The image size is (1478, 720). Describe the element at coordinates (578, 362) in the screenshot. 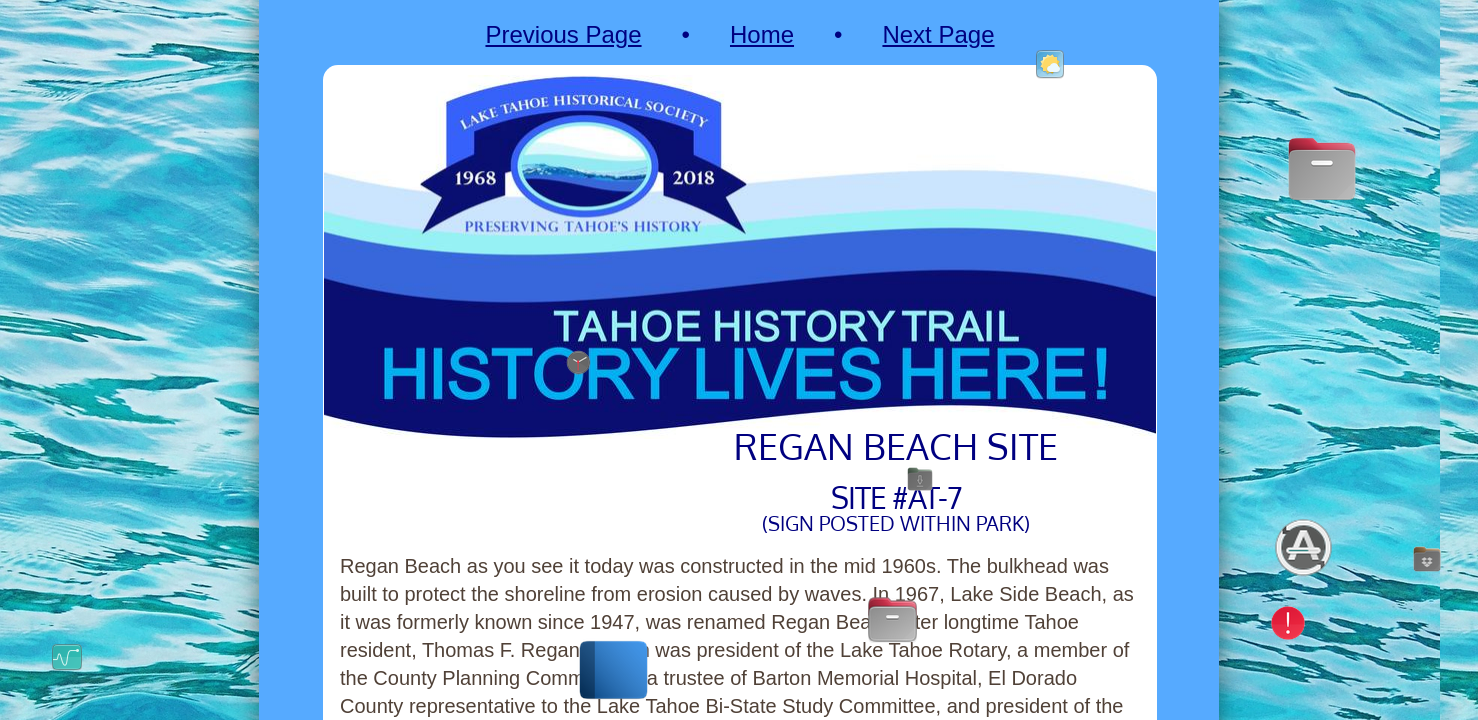

I see `open the clock application` at that location.